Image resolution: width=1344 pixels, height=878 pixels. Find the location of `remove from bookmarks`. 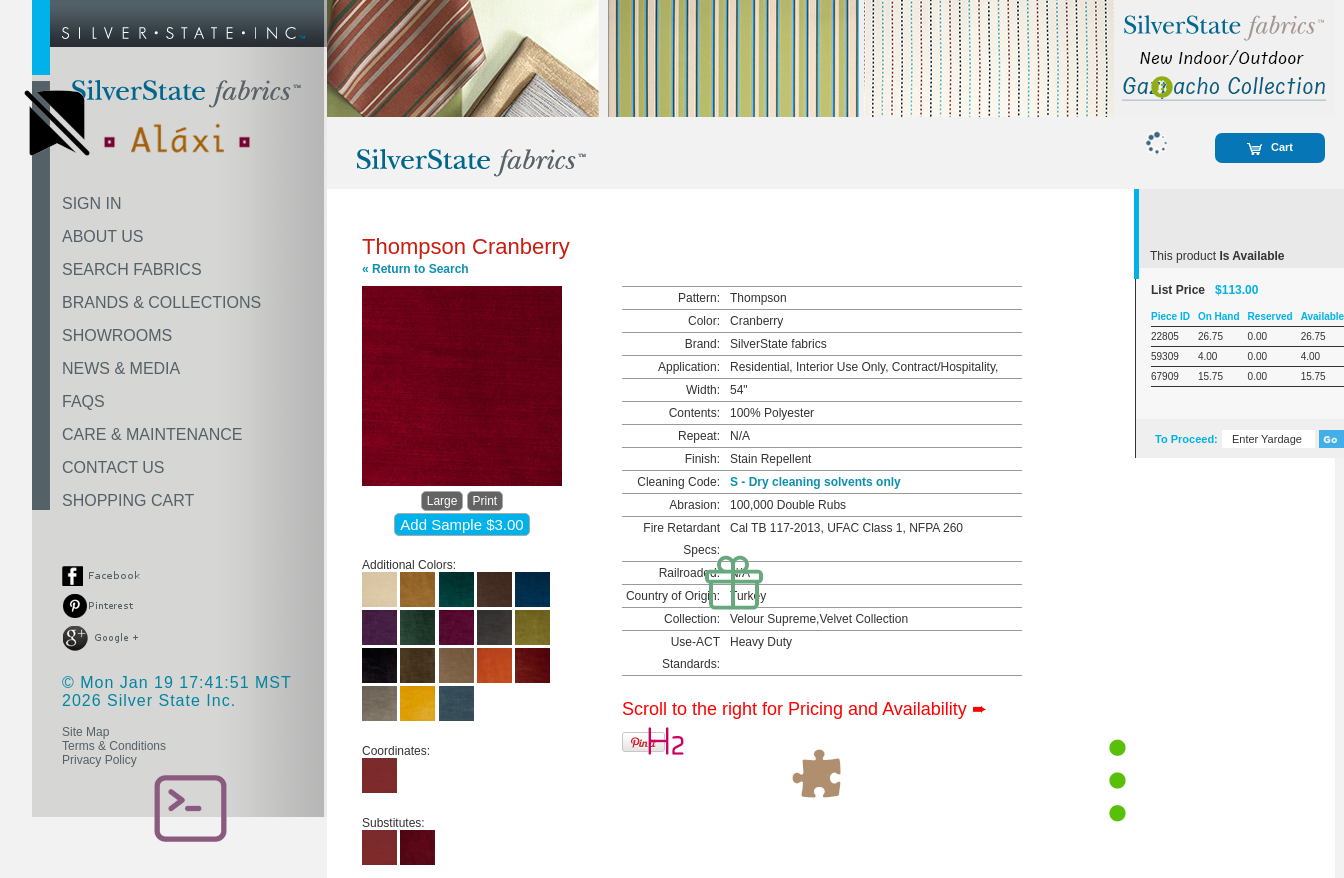

remove from bookmarks is located at coordinates (57, 123).